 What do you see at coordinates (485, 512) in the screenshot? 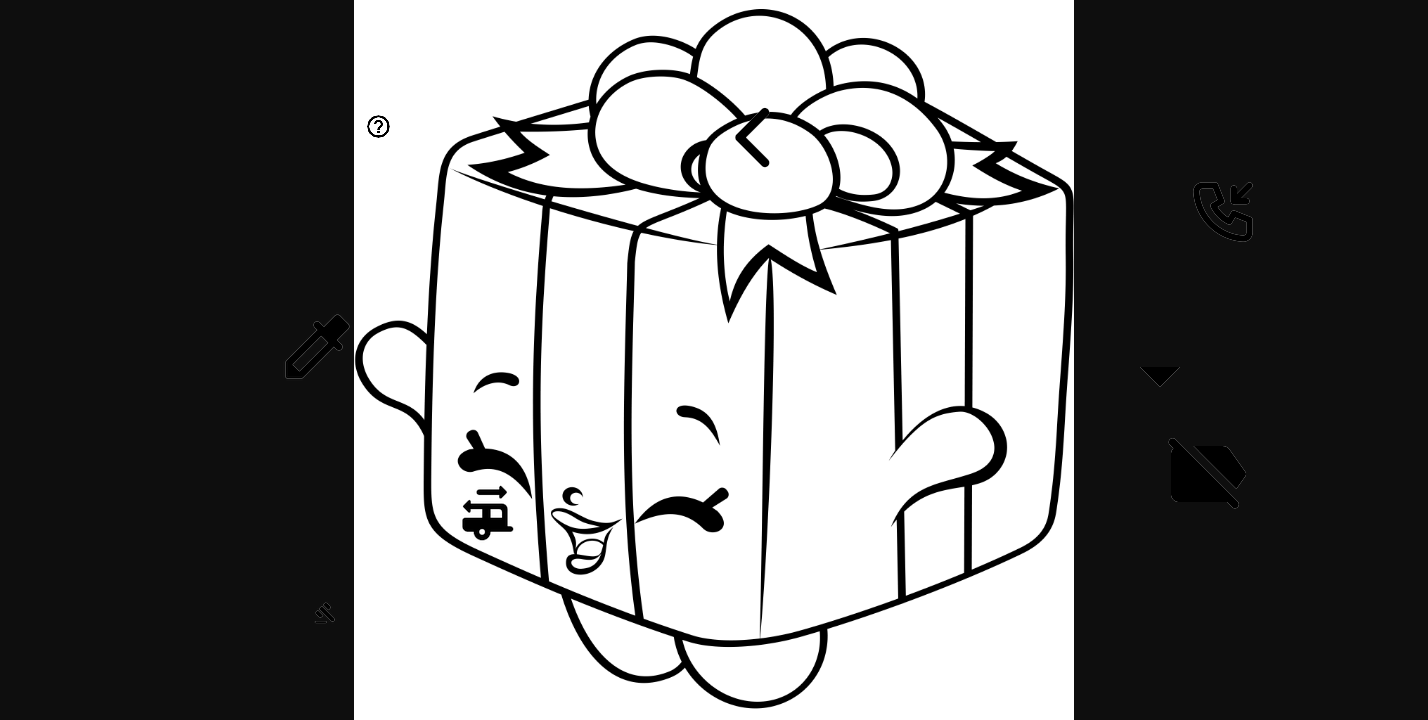
I see `indicates RV hookup availability at a location` at bounding box center [485, 512].